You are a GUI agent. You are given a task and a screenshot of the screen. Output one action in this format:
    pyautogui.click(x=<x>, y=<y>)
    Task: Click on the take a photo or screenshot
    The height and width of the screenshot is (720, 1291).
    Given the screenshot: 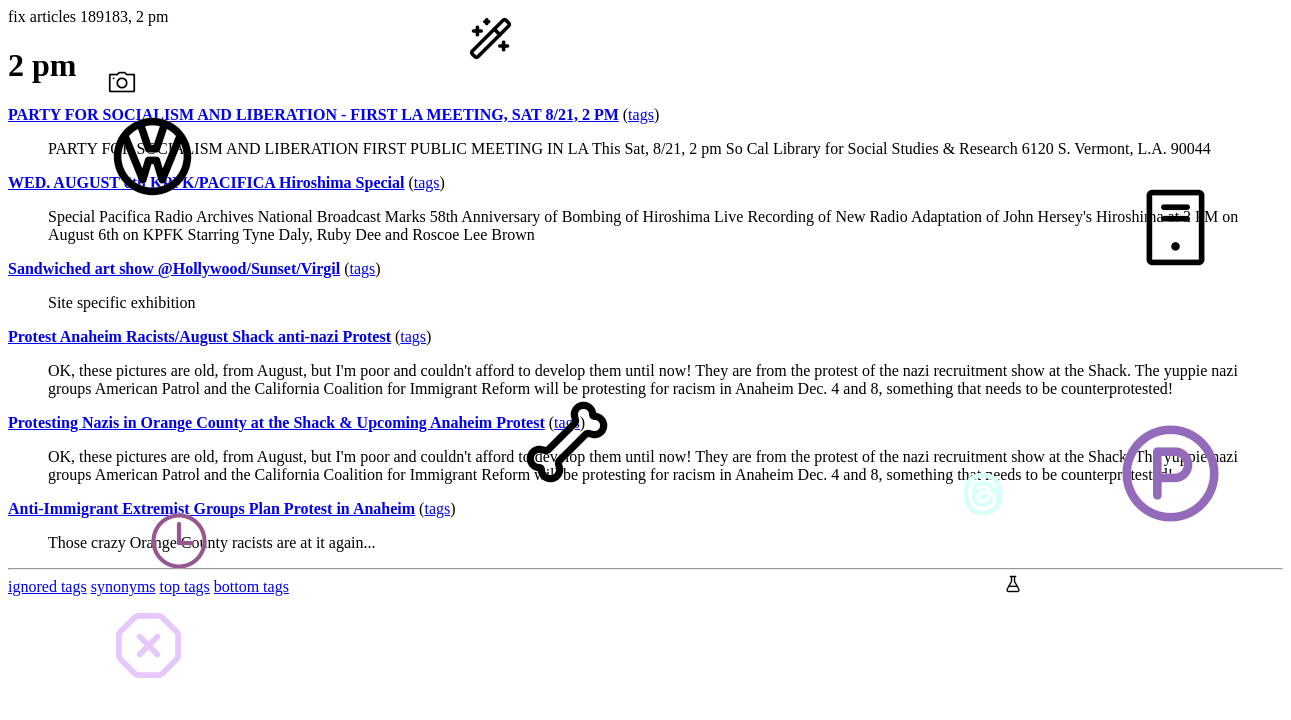 What is the action you would take?
    pyautogui.click(x=122, y=83)
    